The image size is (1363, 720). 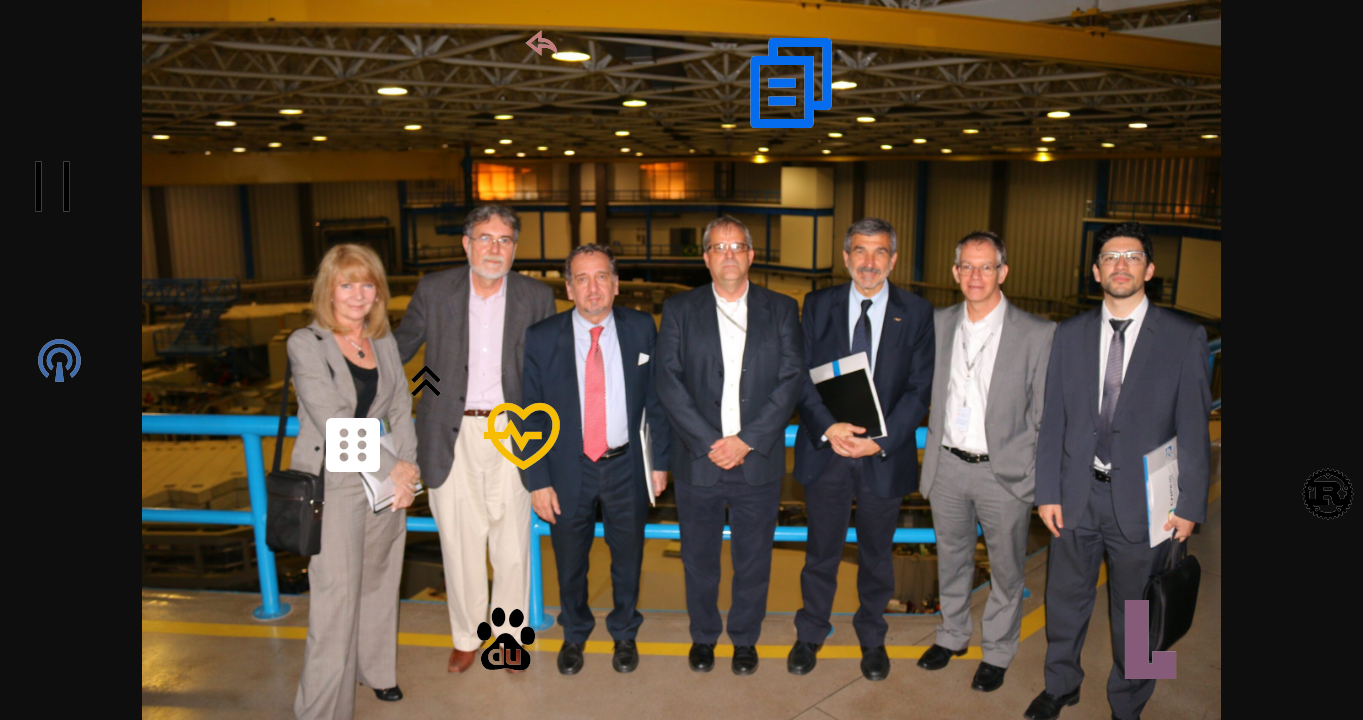 What do you see at coordinates (1328, 494) in the screenshot?
I see `rust programming language logo` at bounding box center [1328, 494].